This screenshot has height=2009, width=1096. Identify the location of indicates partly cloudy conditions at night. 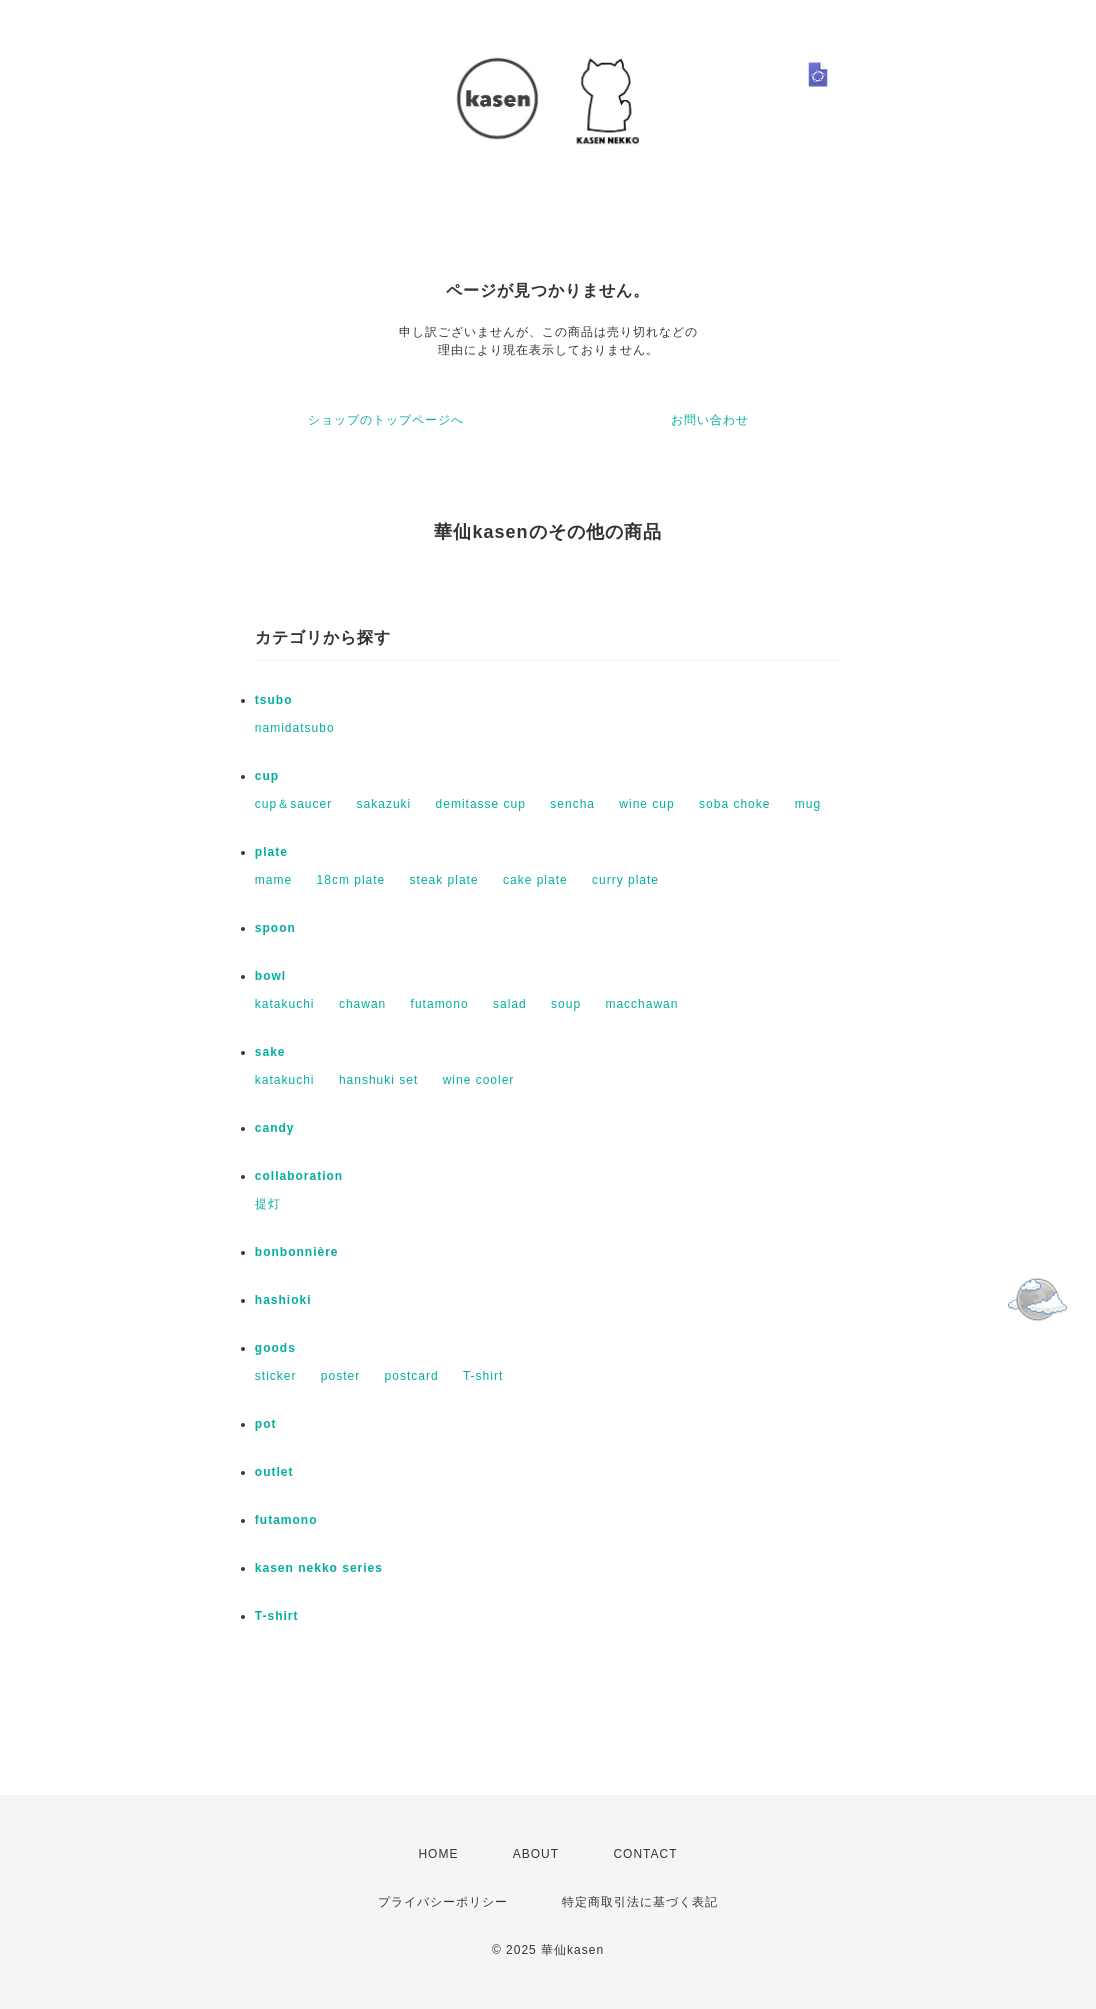
(1037, 1299).